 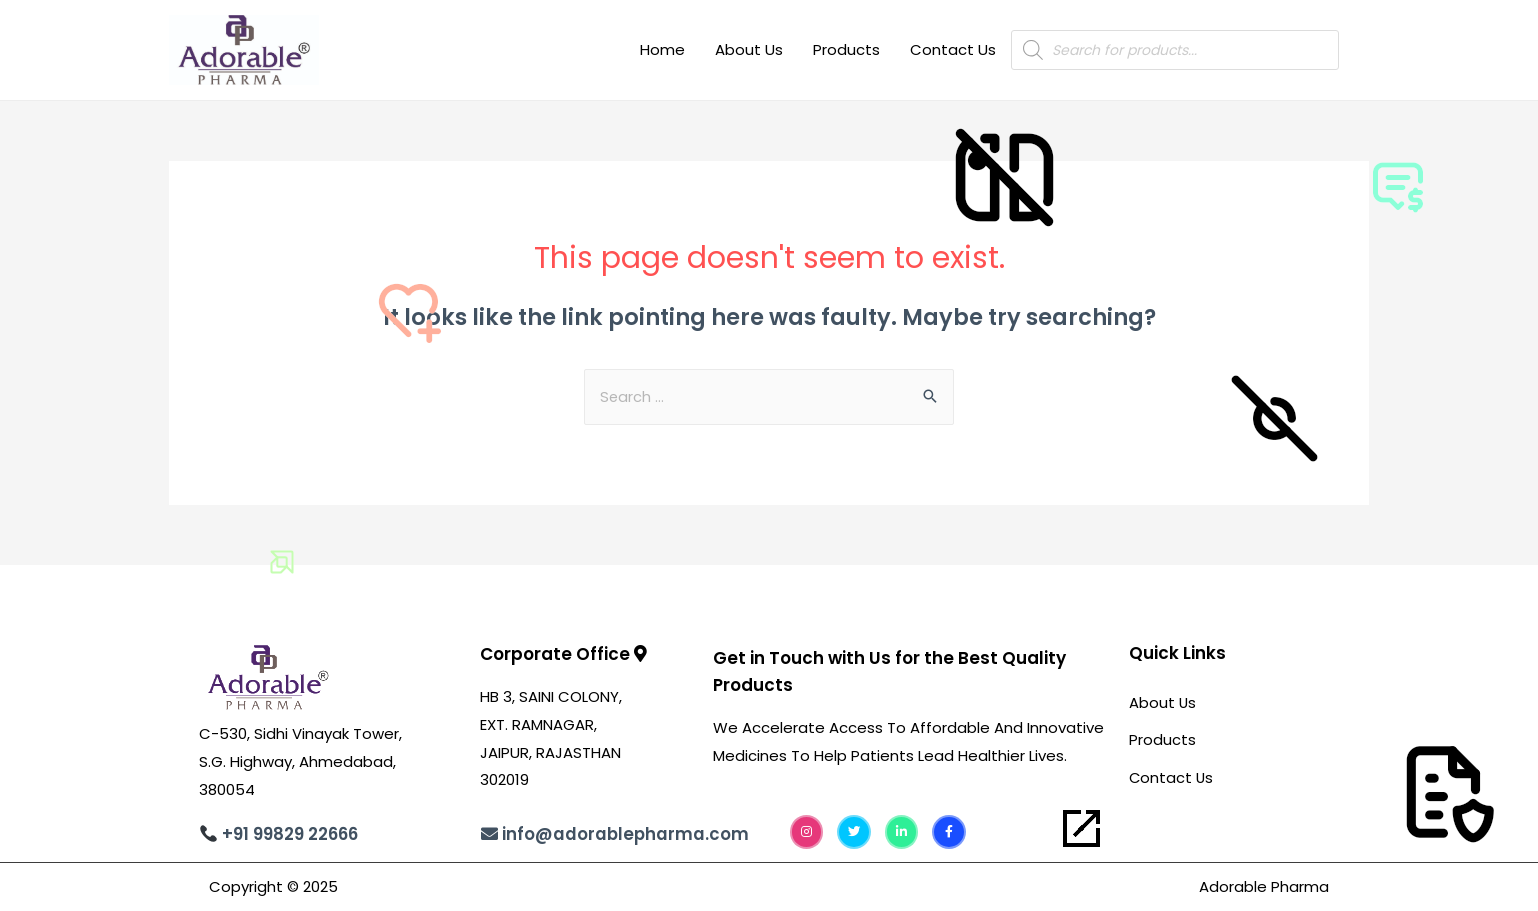 What do you see at coordinates (282, 562) in the screenshot?
I see `AMD brand logo` at bounding box center [282, 562].